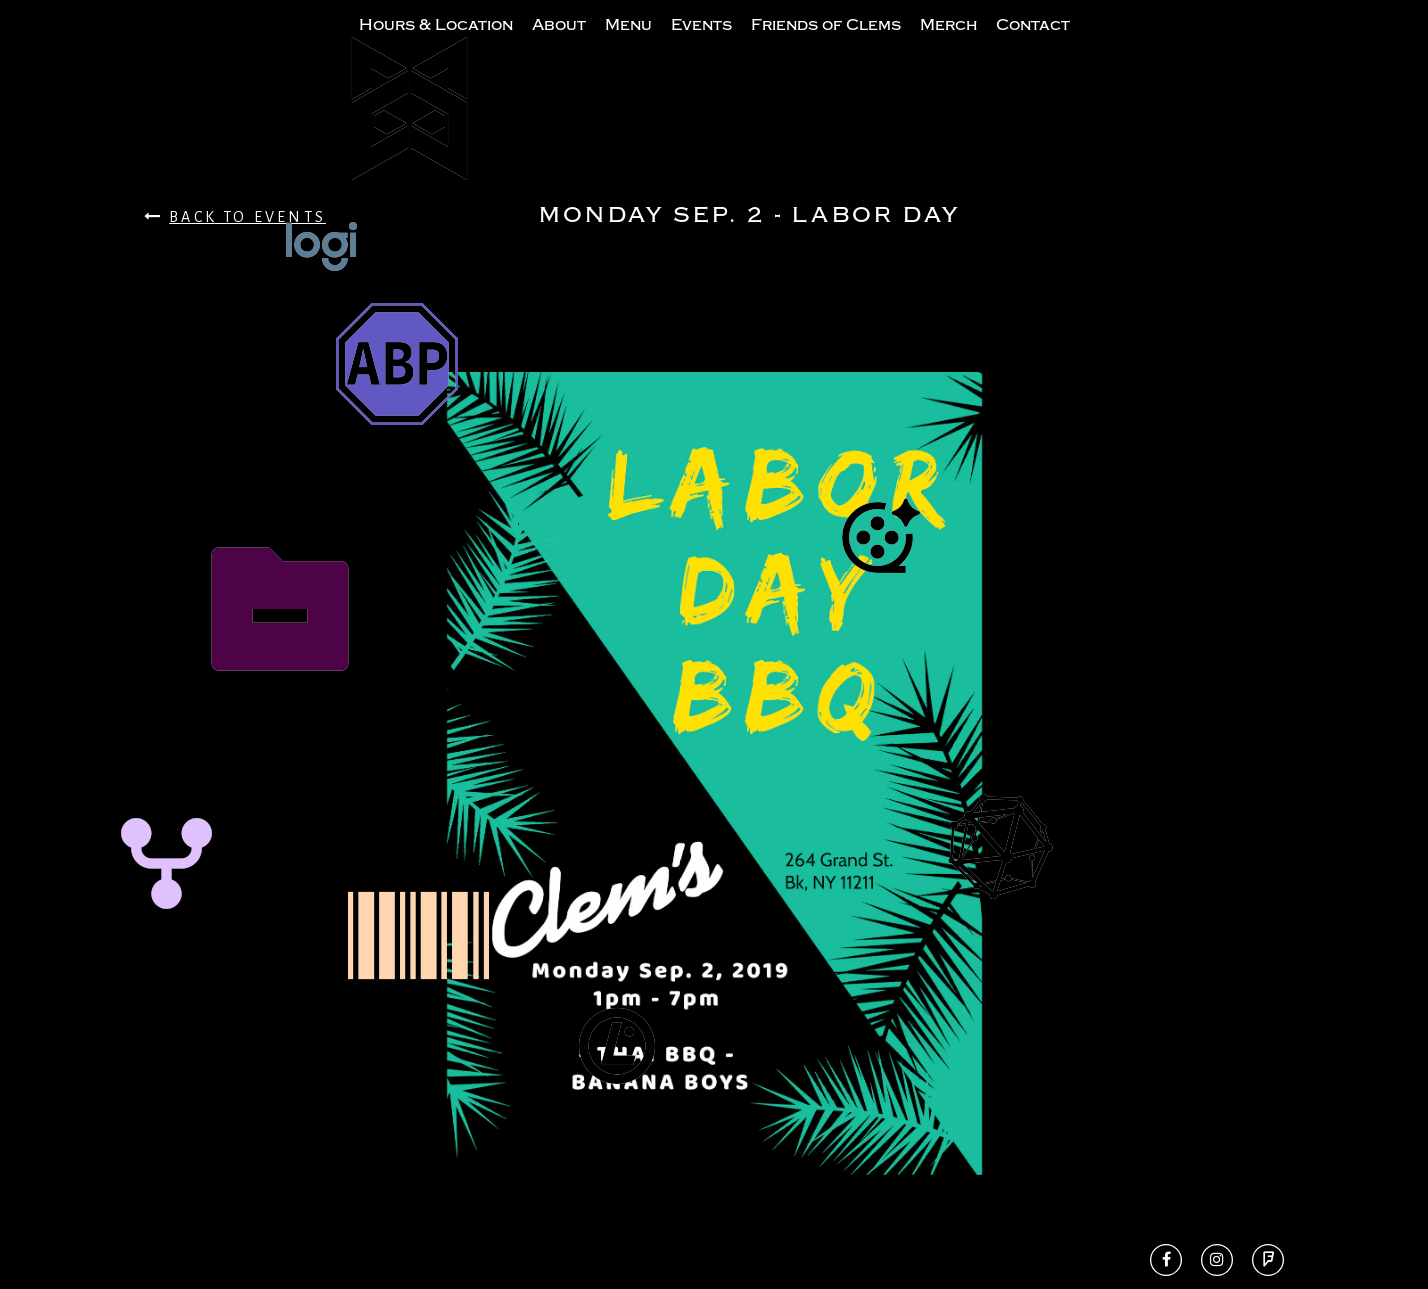 The image size is (1428, 1289). What do you see at coordinates (321, 246) in the screenshot?
I see `Logitech brand logo` at bounding box center [321, 246].